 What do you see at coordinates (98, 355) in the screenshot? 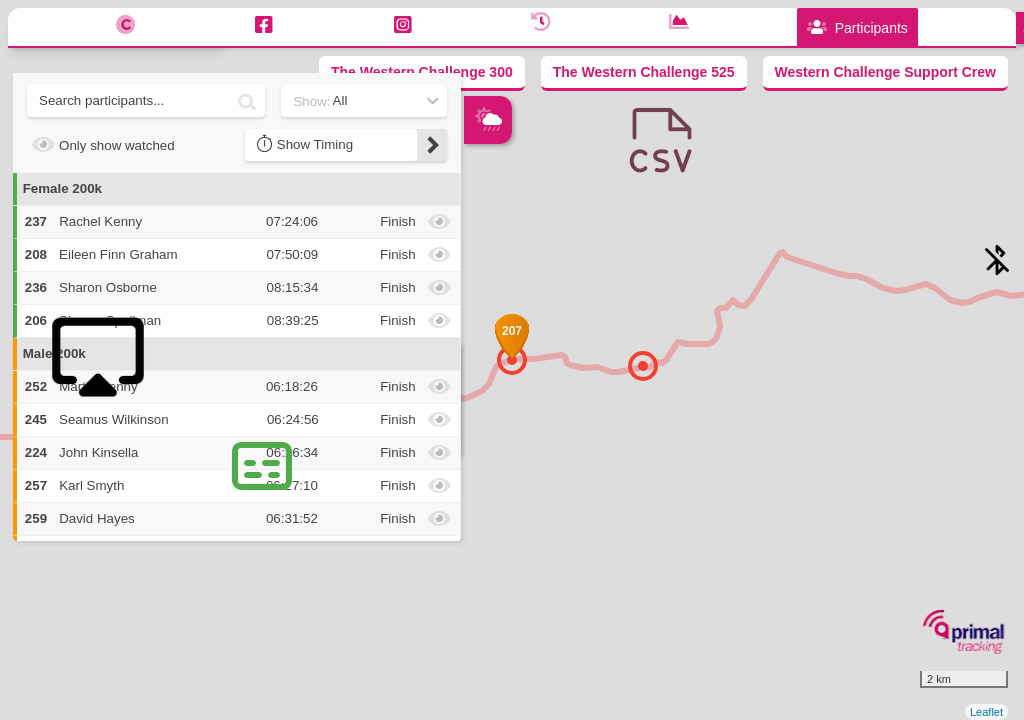
I see `stream content to an external display` at bounding box center [98, 355].